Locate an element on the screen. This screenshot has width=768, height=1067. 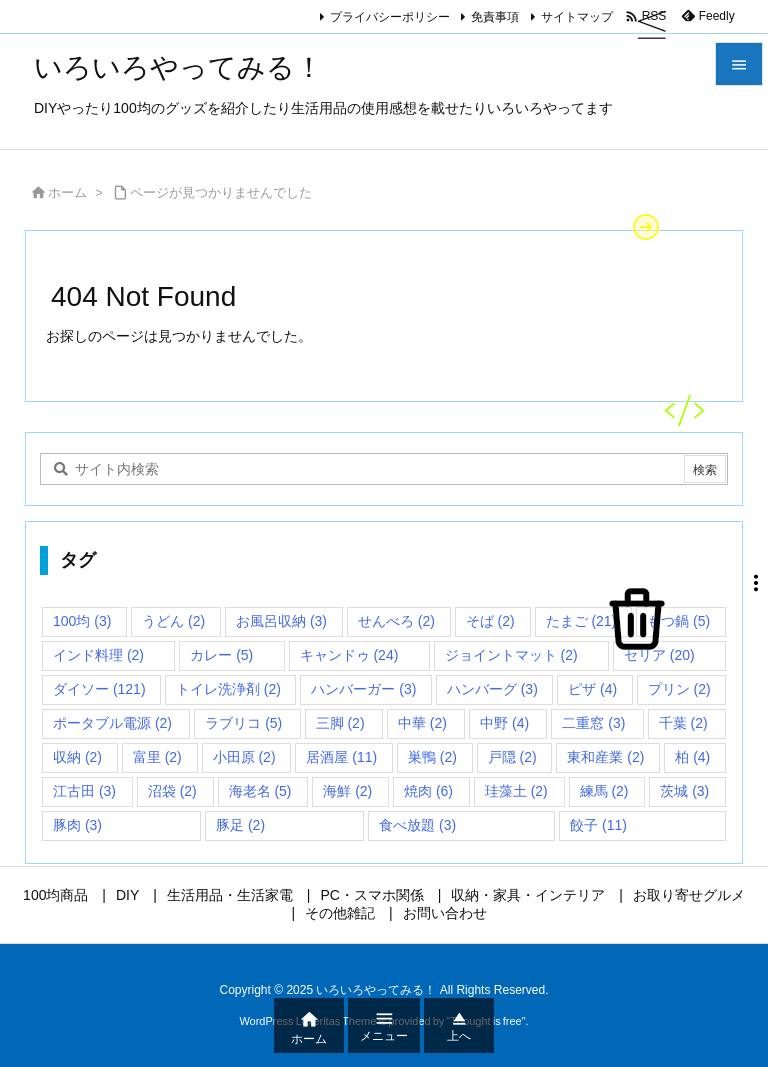
open more options menu is located at coordinates (756, 583).